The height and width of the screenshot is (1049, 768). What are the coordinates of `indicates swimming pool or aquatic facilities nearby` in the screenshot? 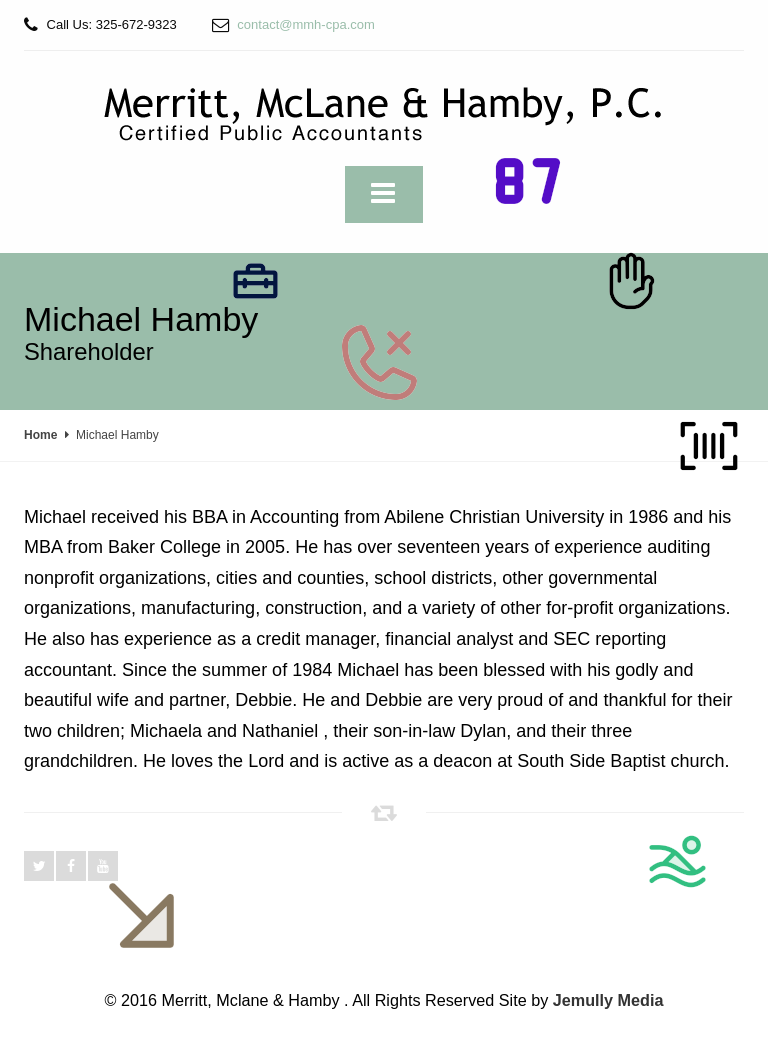 It's located at (677, 861).